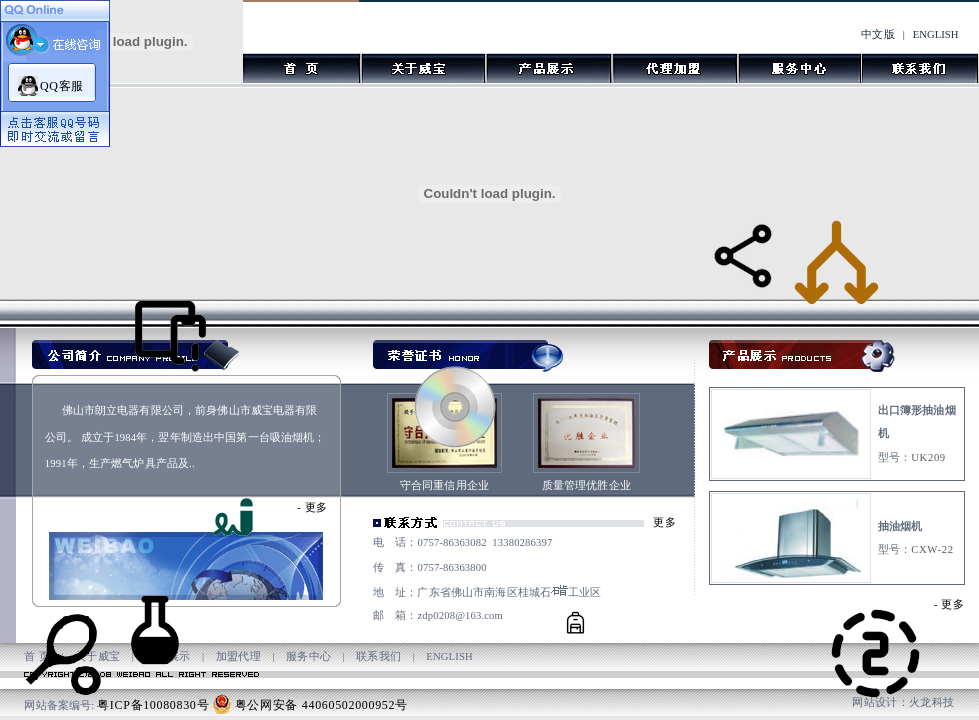 This screenshot has width=979, height=720. Describe the element at coordinates (875, 653) in the screenshot. I see `step 2 of a multi-step process` at that location.